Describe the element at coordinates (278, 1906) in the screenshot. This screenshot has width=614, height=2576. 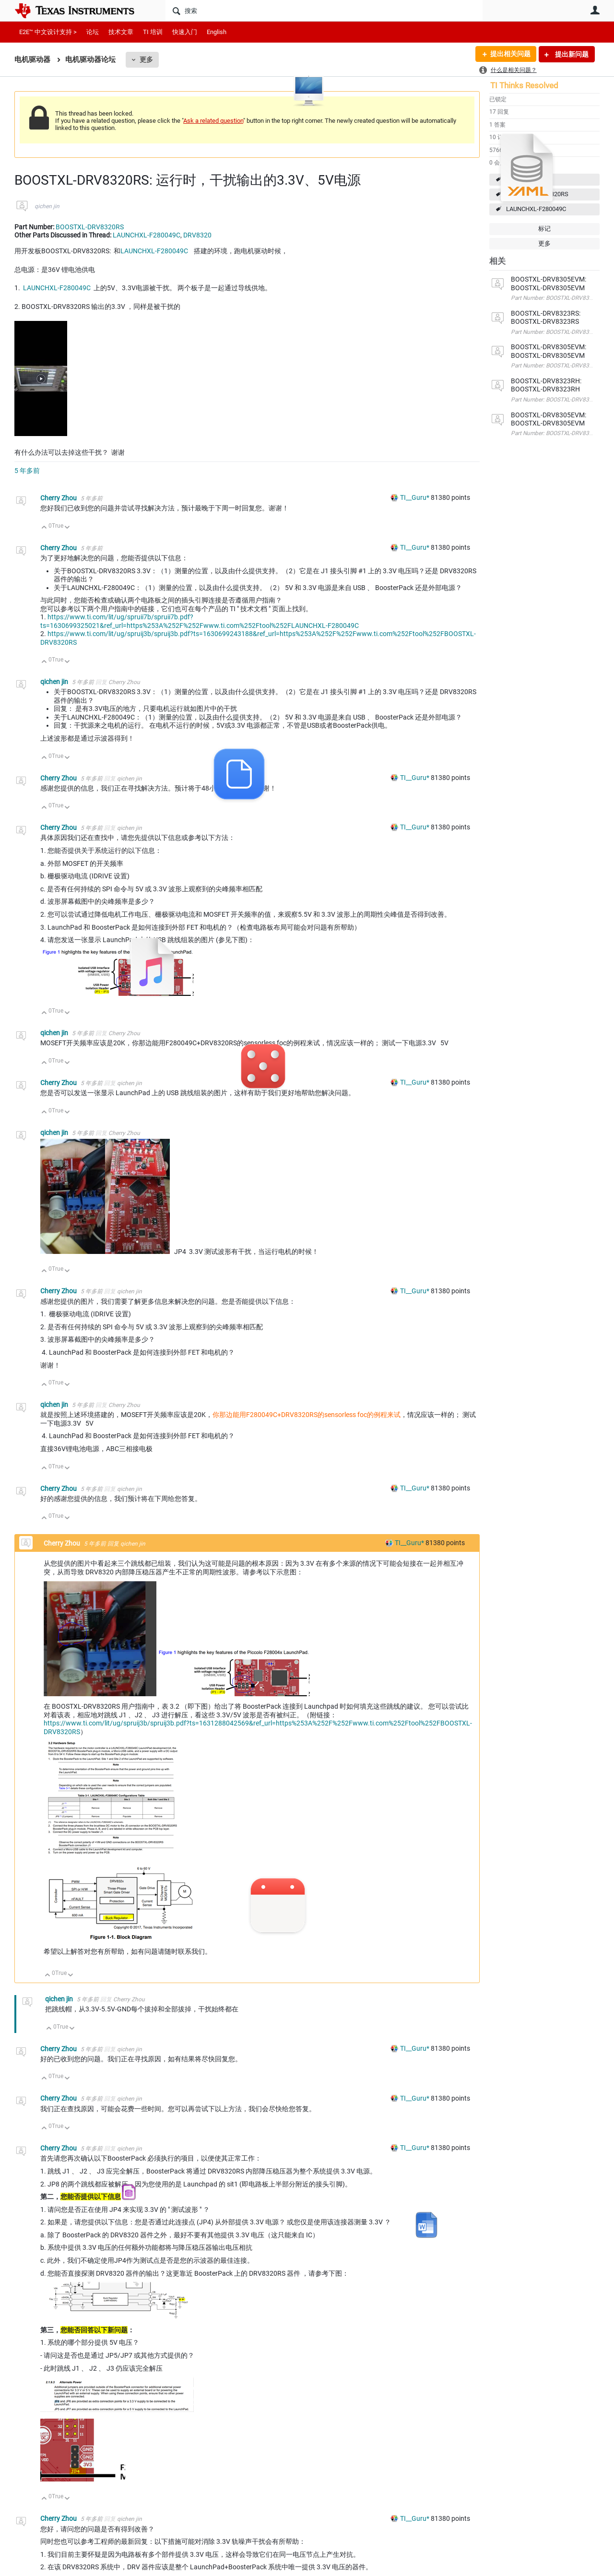
I see `open a calendar file` at that location.